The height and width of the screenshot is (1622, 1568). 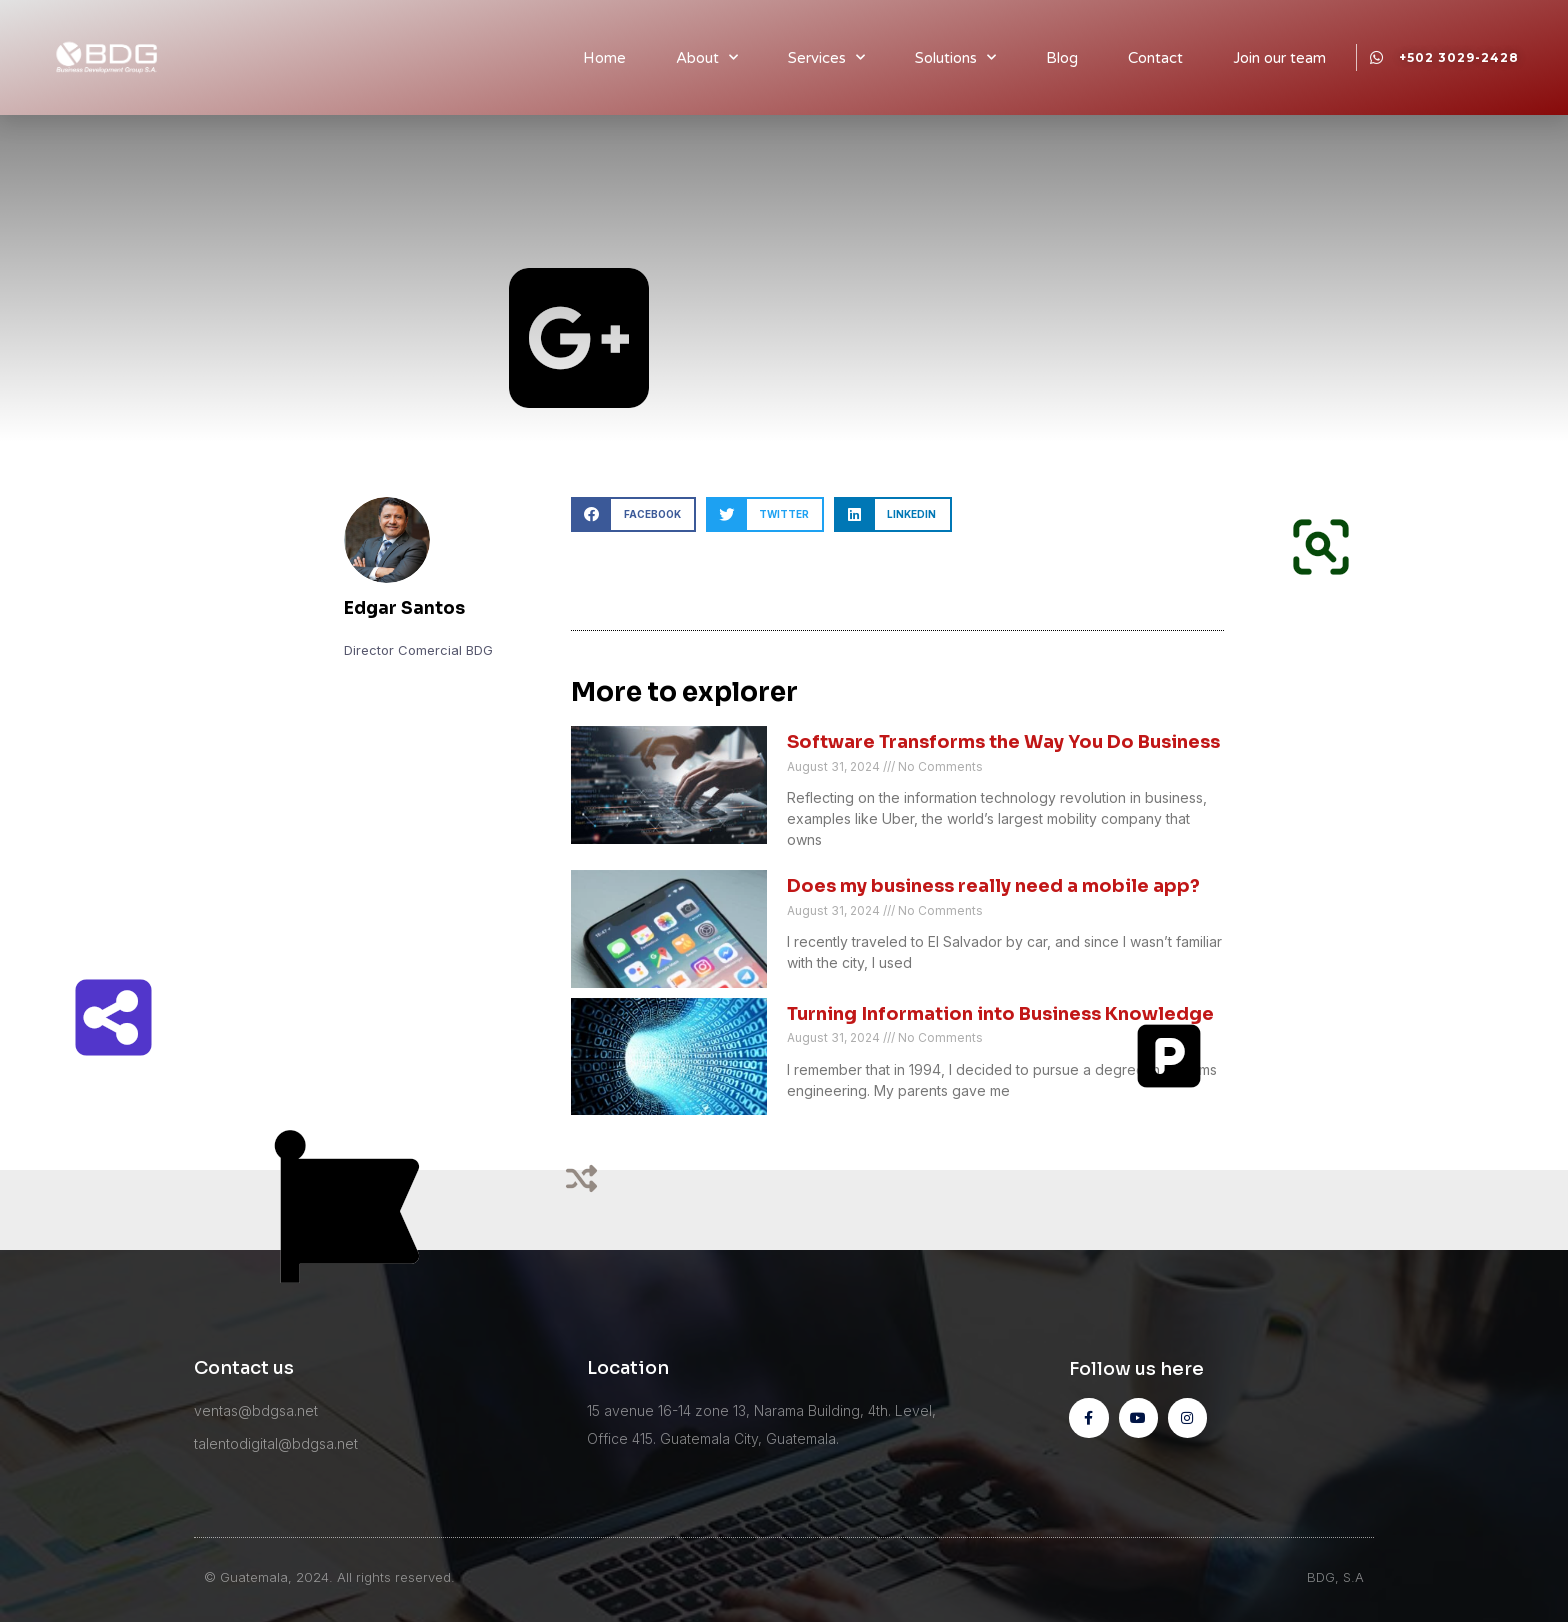 I want to click on find nearby parking locations, so click(x=1169, y=1056).